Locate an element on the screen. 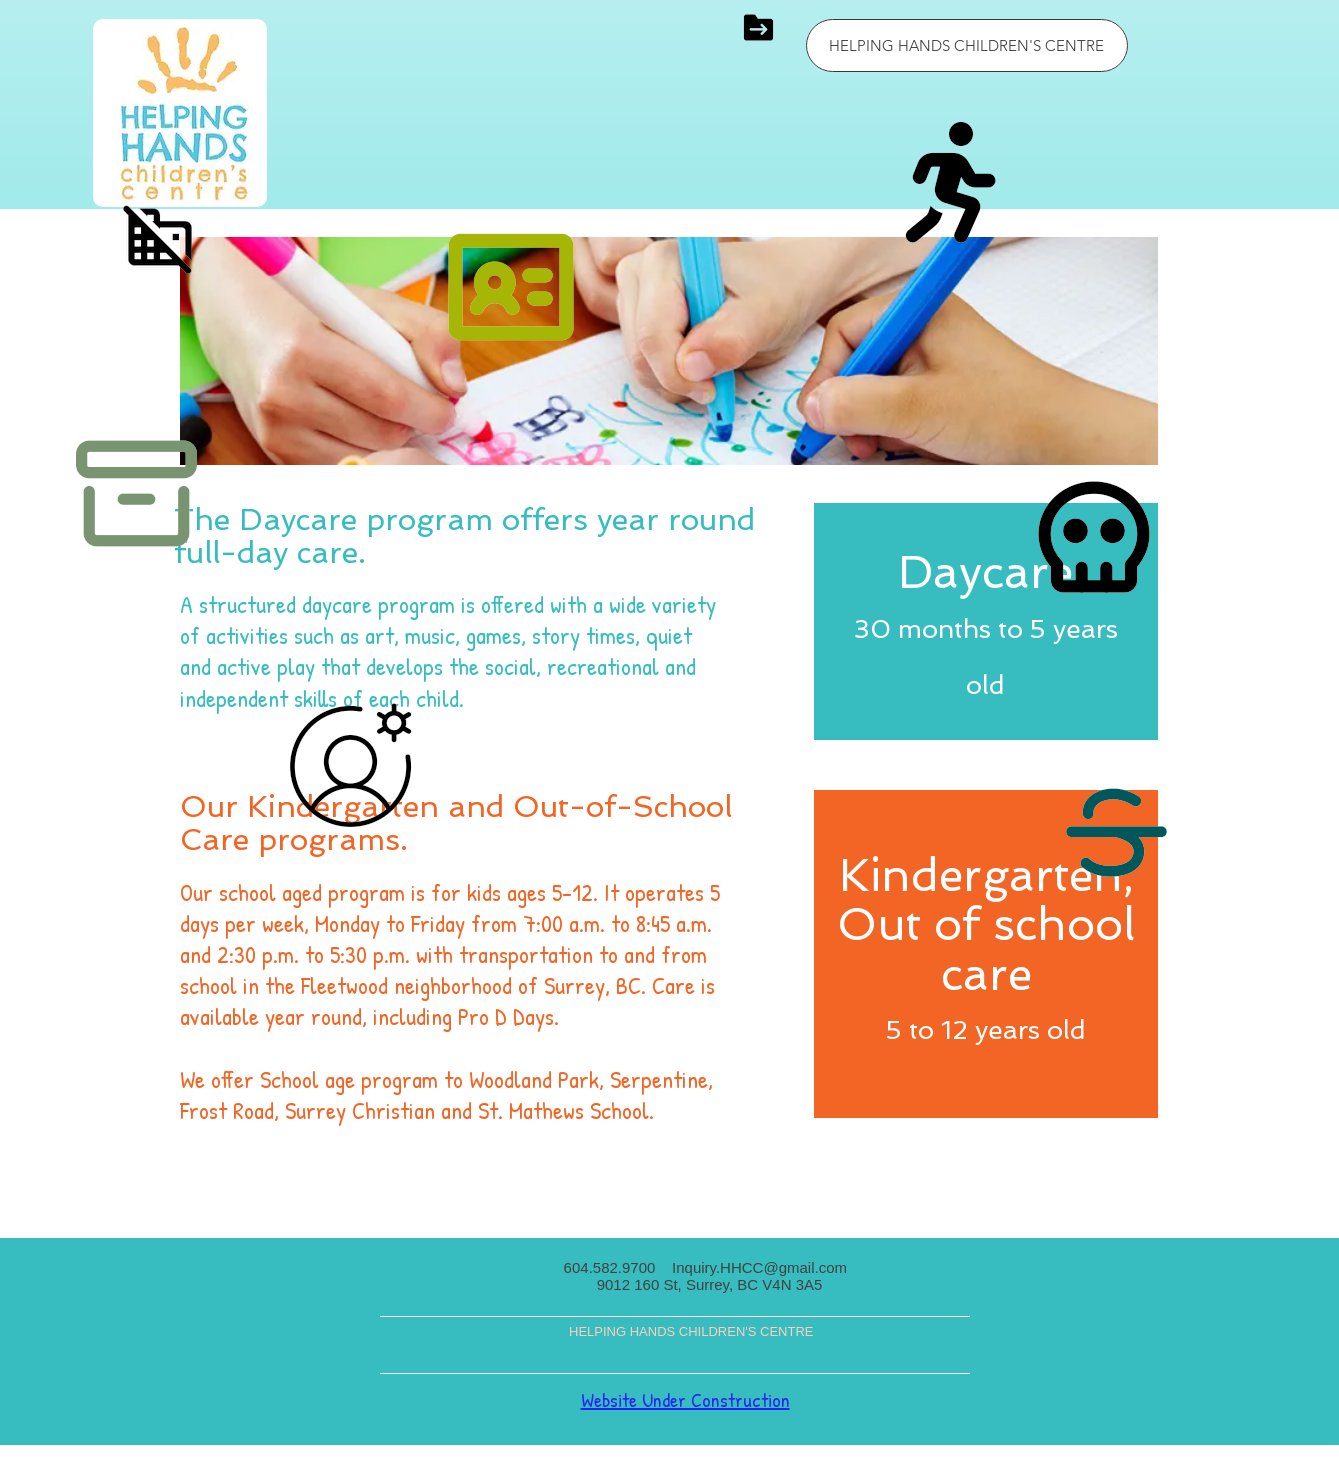 The width and height of the screenshot is (1339, 1471). archive selected items is located at coordinates (136, 493).